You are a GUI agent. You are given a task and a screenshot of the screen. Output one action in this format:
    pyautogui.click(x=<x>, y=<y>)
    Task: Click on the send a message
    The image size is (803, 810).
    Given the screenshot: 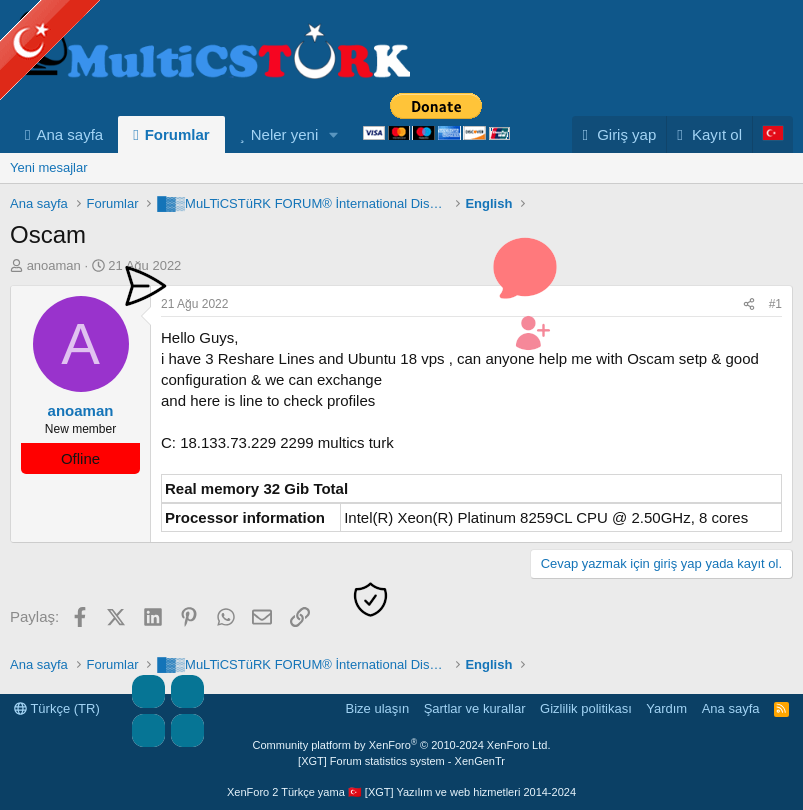 What is the action you would take?
    pyautogui.click(x=145, y=286)
    